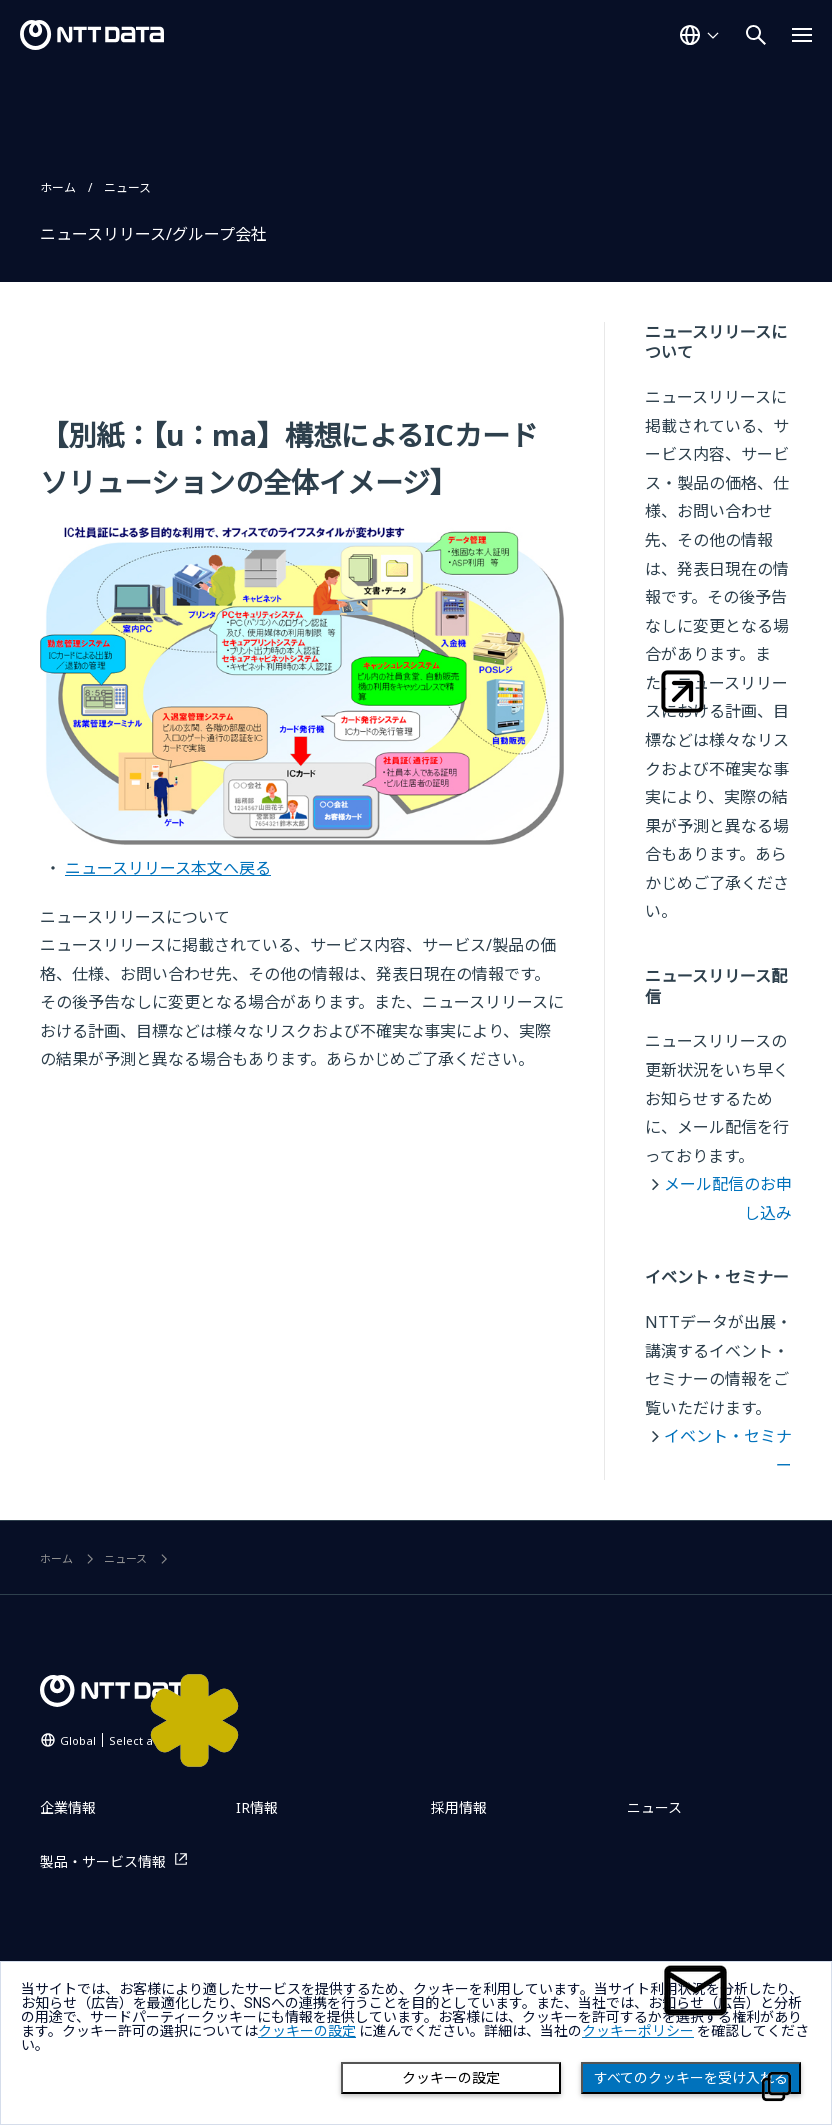  What do you see at coordinates (682, 691) in the screenshot?
I see `open link in a new window or tab` at bounding box center [682, 691].